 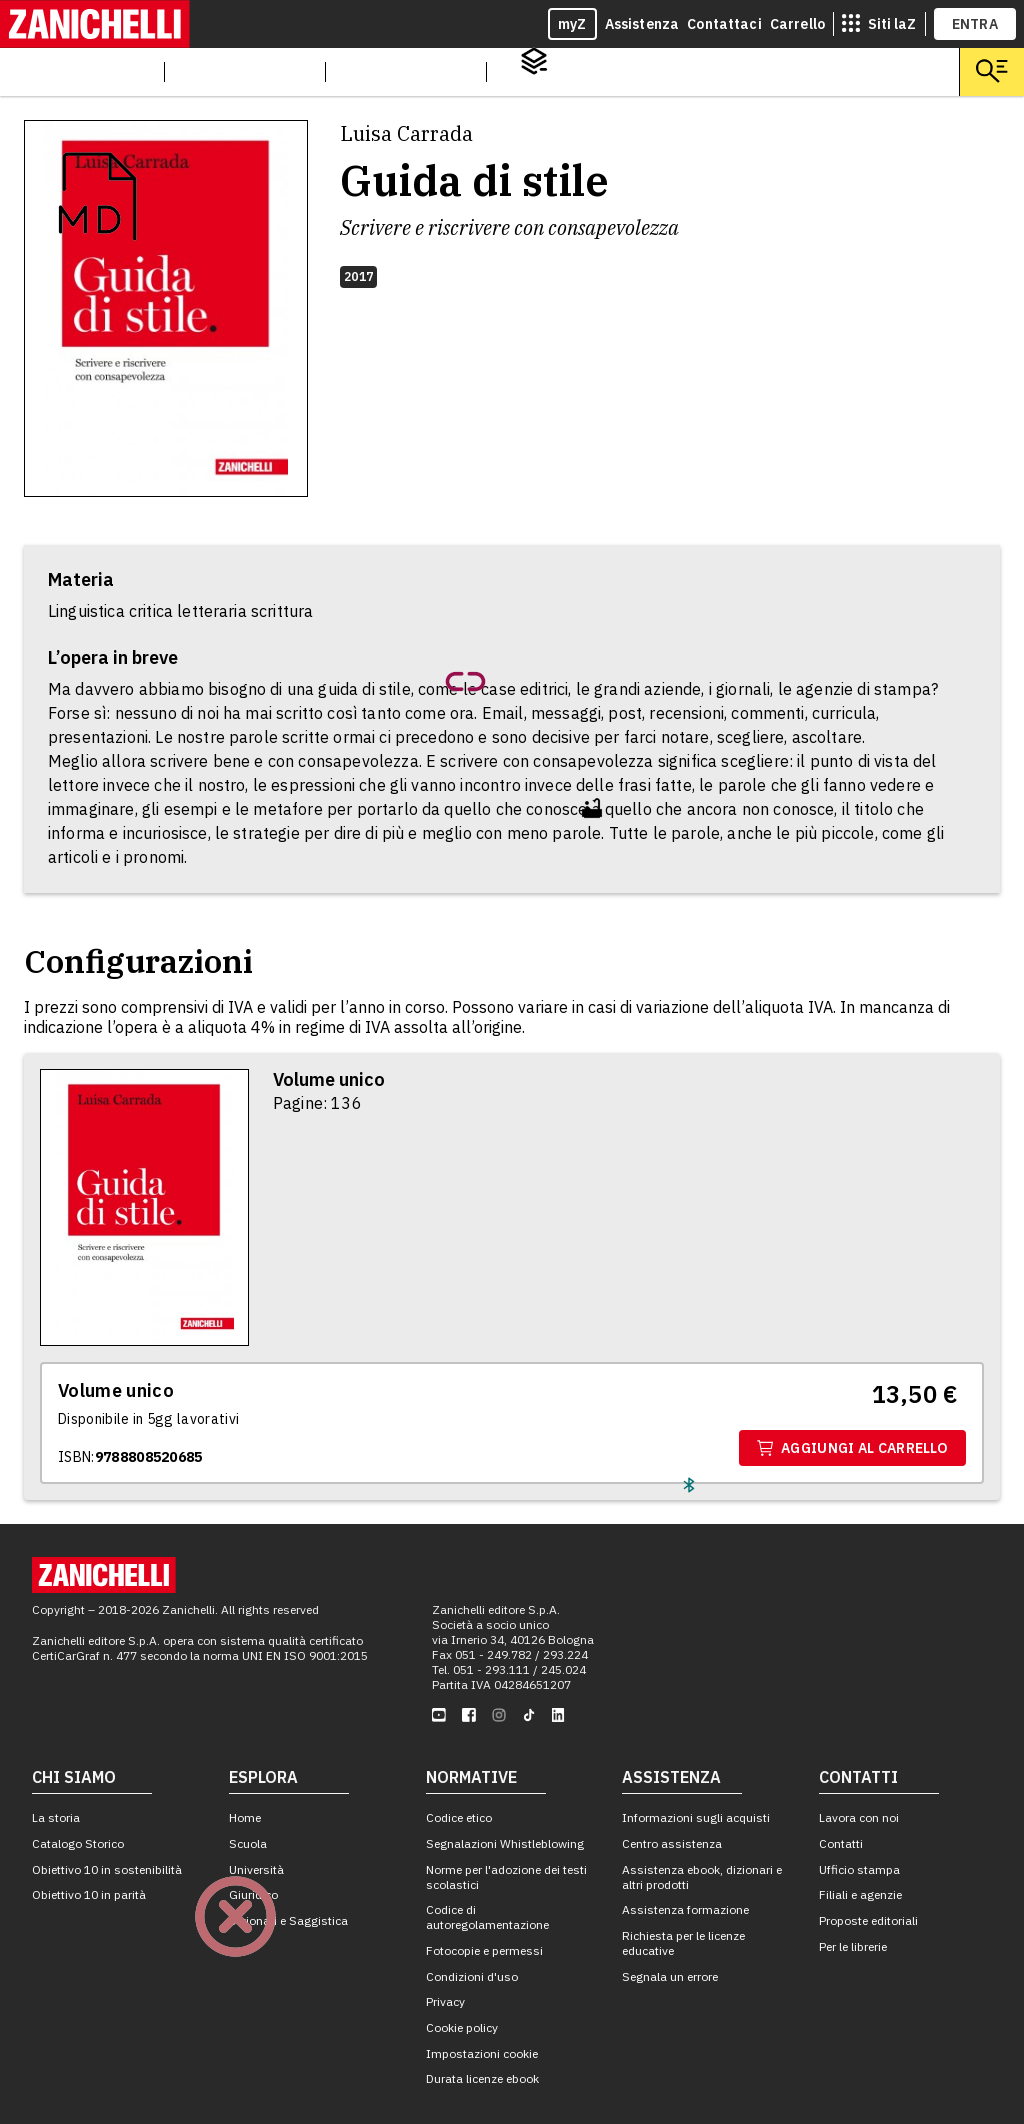 I want to click on close or dismiss a dialog, so click(x=235, y=1916).